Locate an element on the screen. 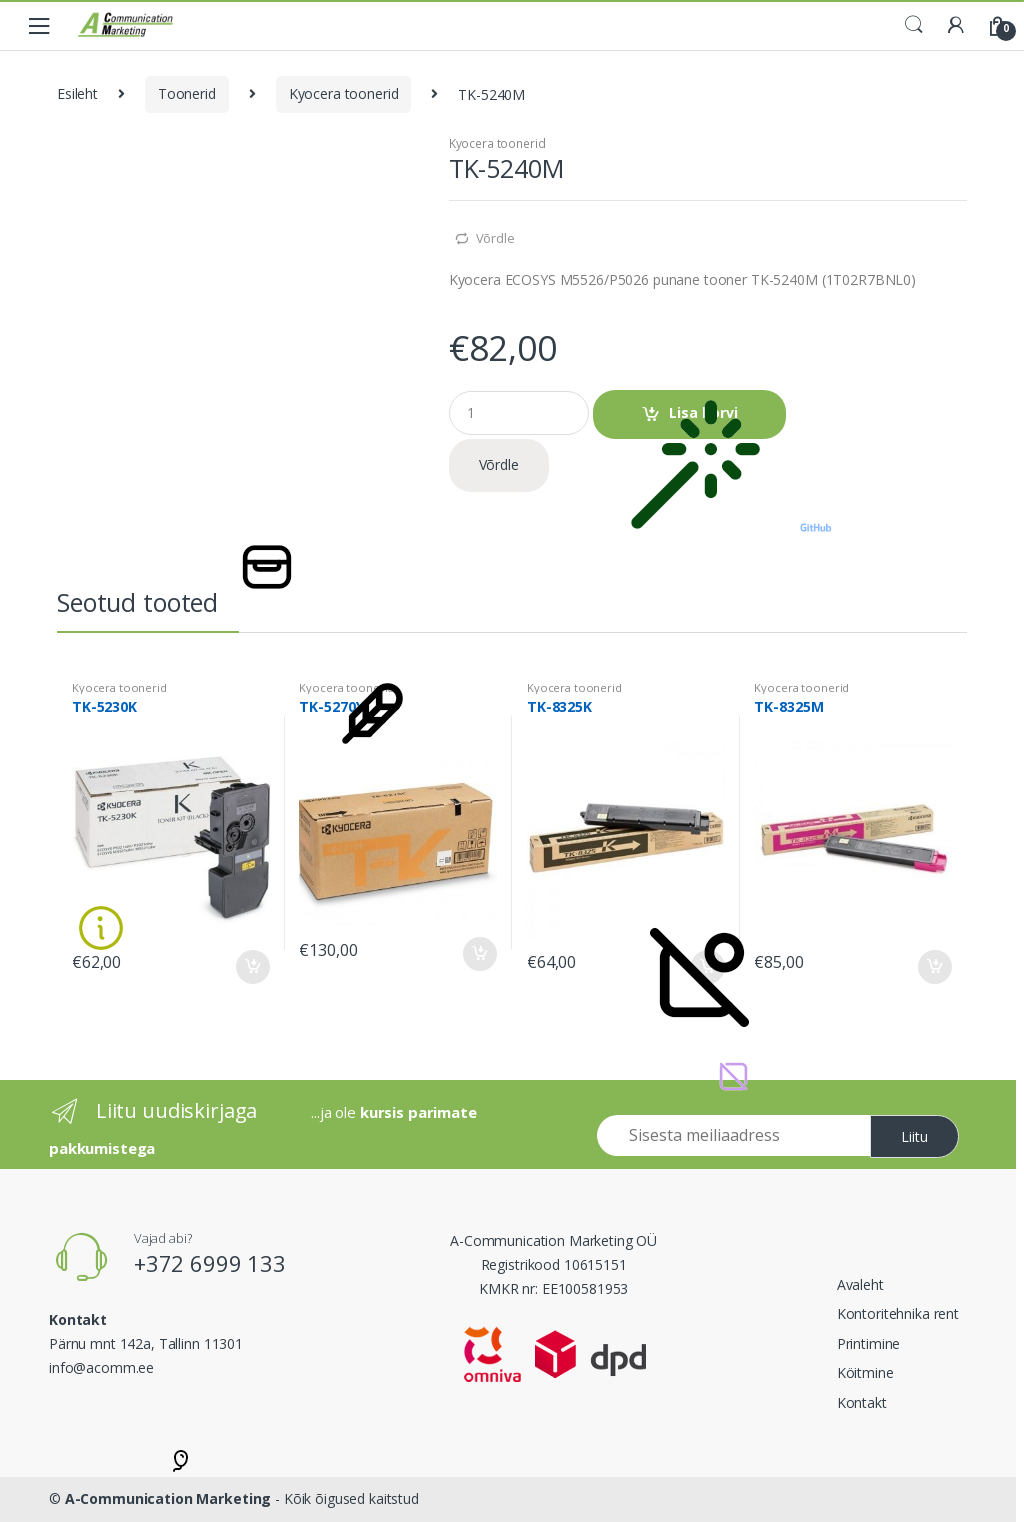 The image size is (1024, 1522). apply magic or auto-enhance effects is located at coordinates (692, 467).